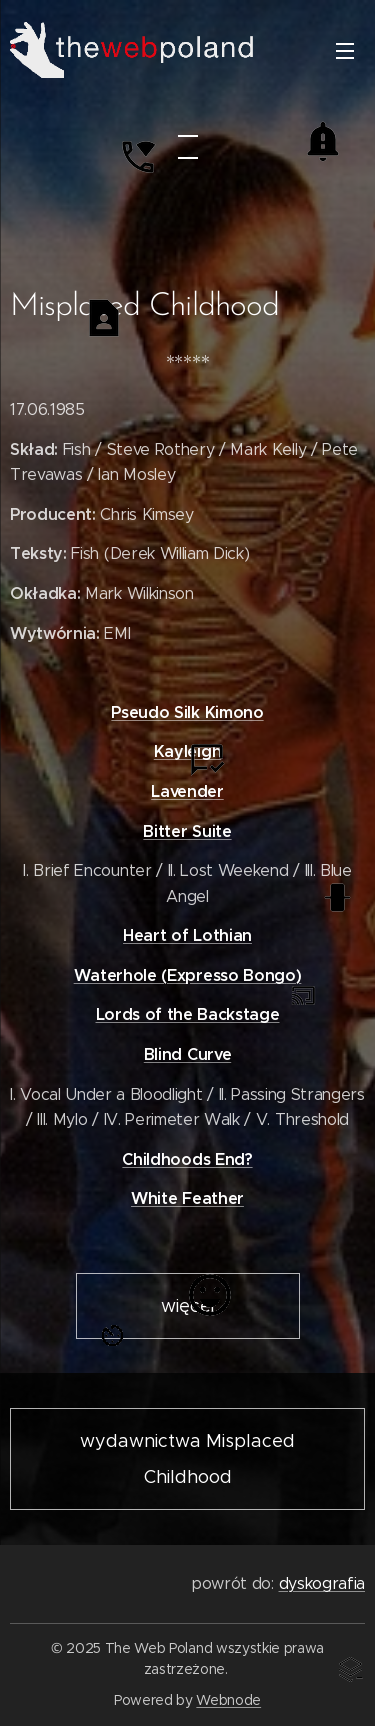  I want to click on add an emoji or reaction, so click(210, 1295).